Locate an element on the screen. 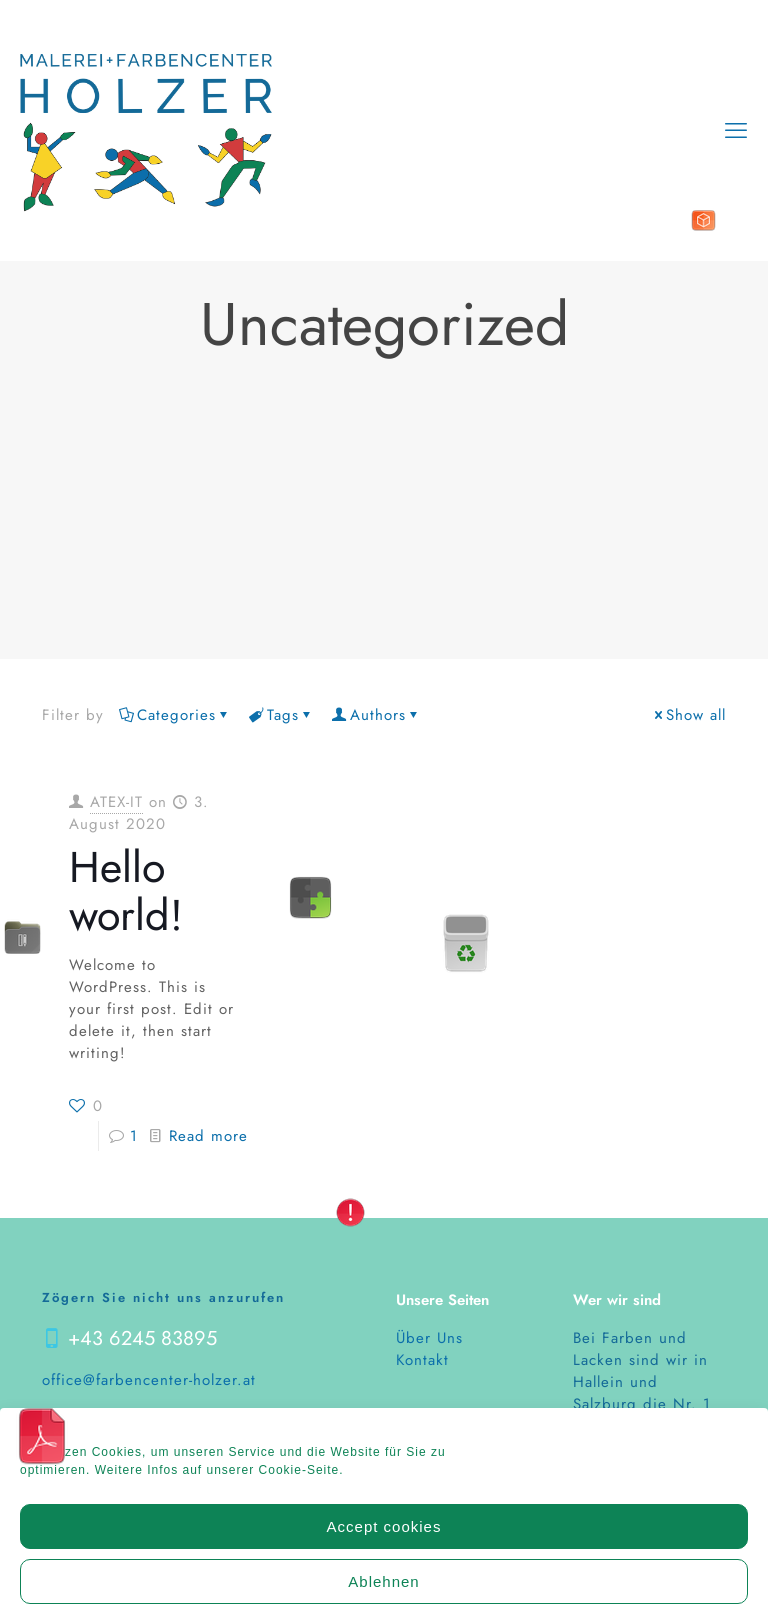  open extension manager app is located at coordinates (310, 897).